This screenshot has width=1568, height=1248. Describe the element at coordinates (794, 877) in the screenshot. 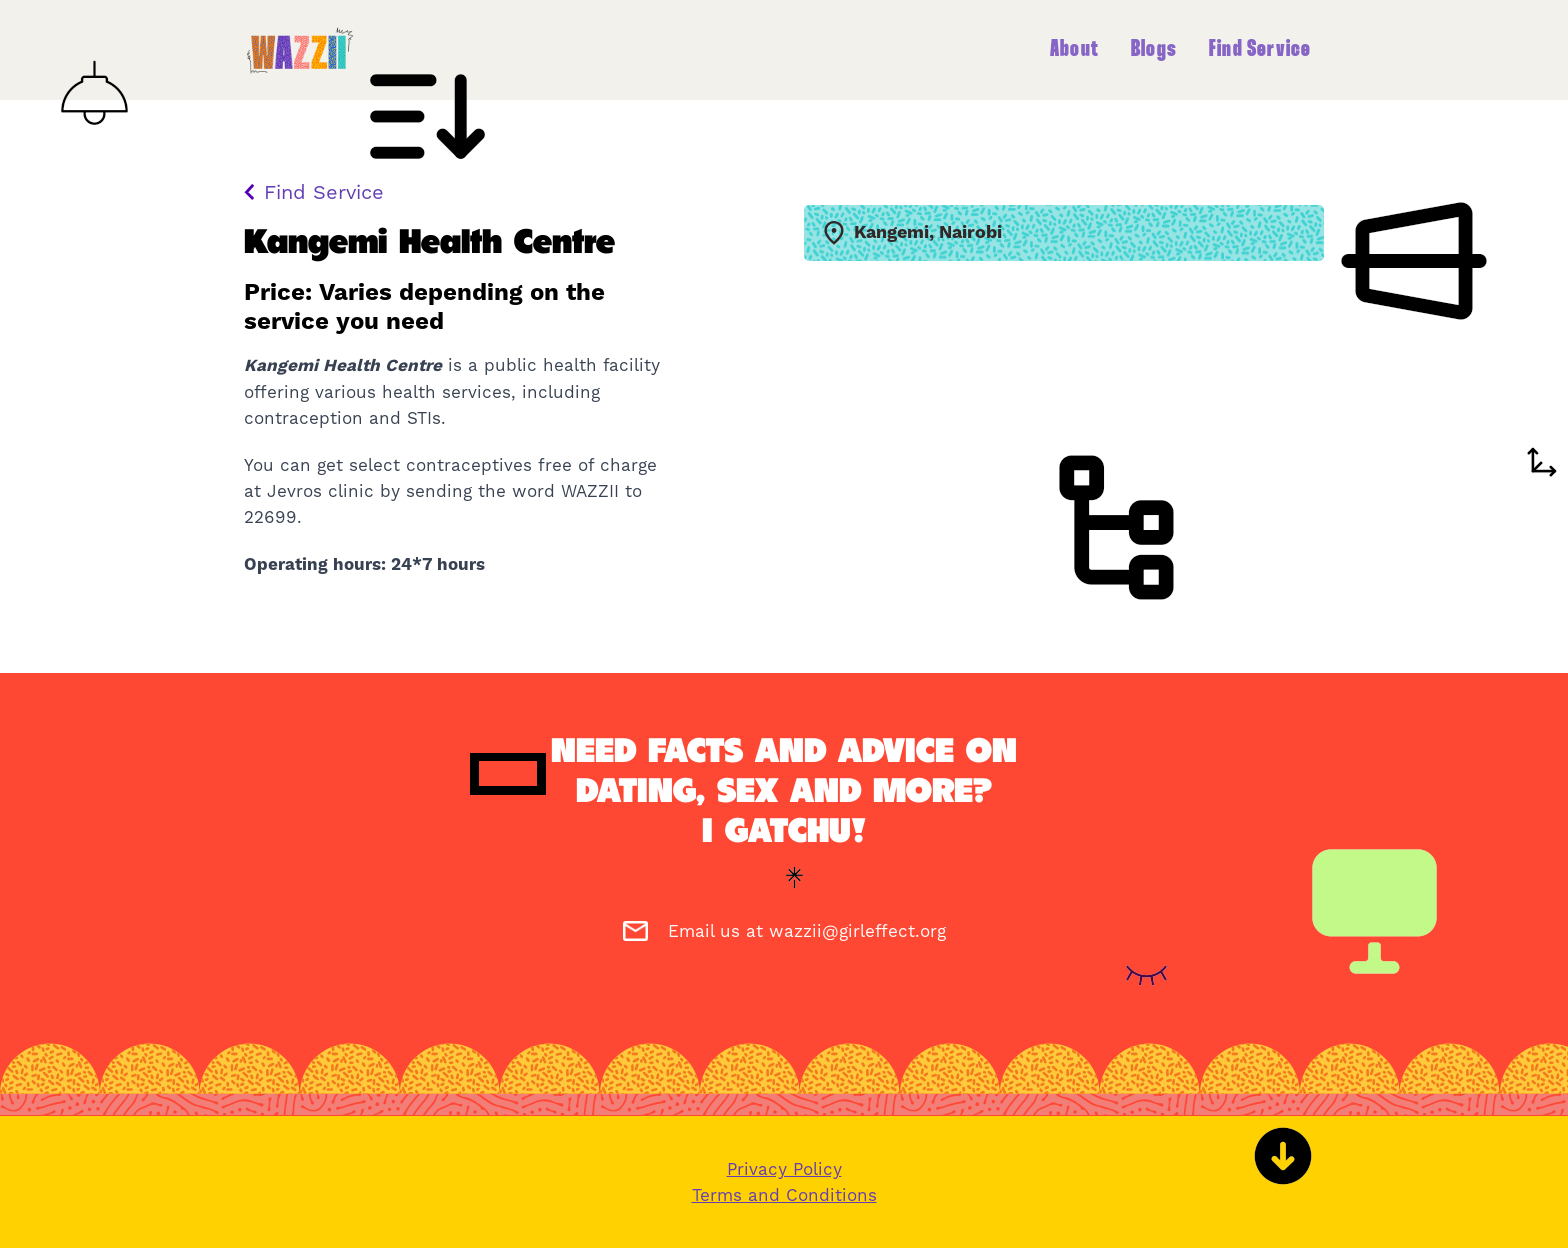

I see `link to linktree profile` at that location.